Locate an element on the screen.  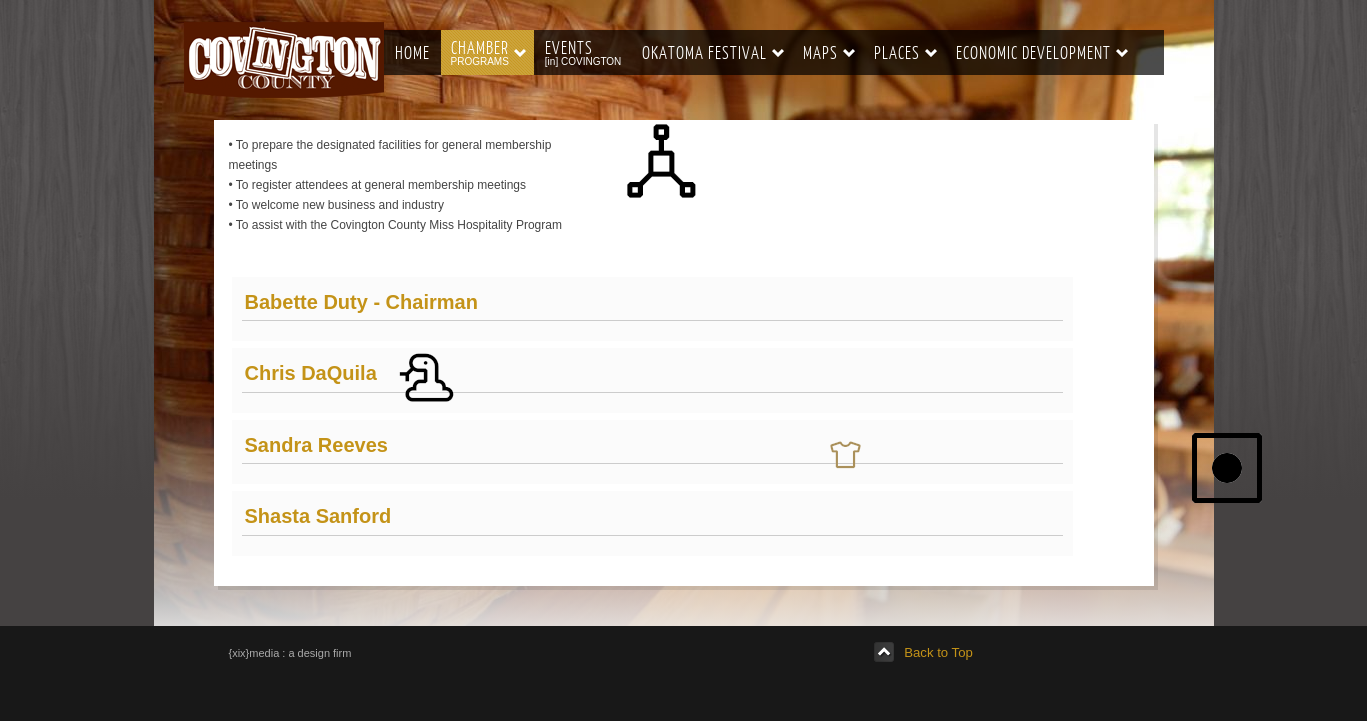
indicates a file has been modified is located at coordinates (1227, 468).